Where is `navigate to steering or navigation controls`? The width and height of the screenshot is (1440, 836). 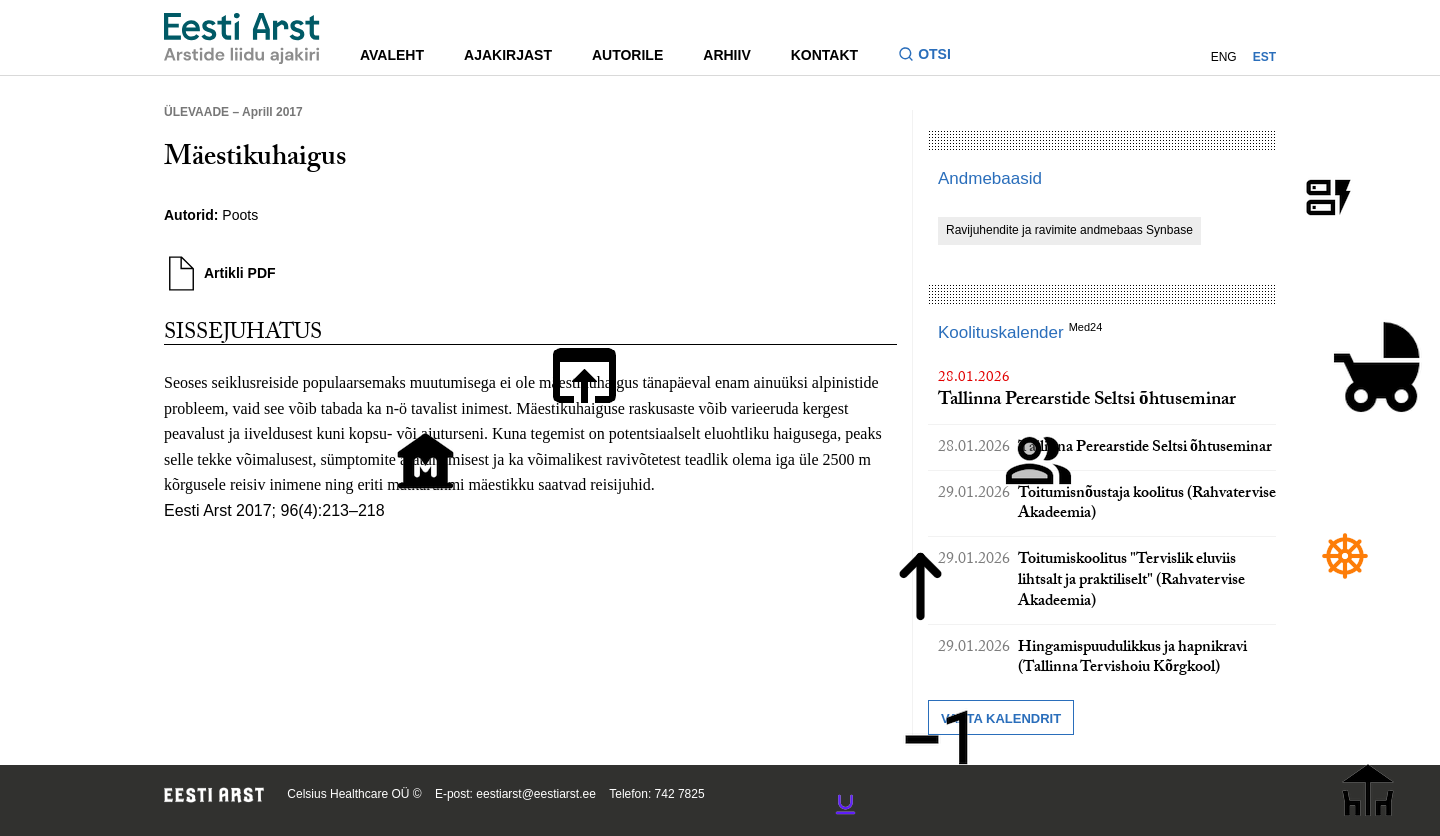 navigate to steering or navigation controls is located at coordinates (1345, 556).